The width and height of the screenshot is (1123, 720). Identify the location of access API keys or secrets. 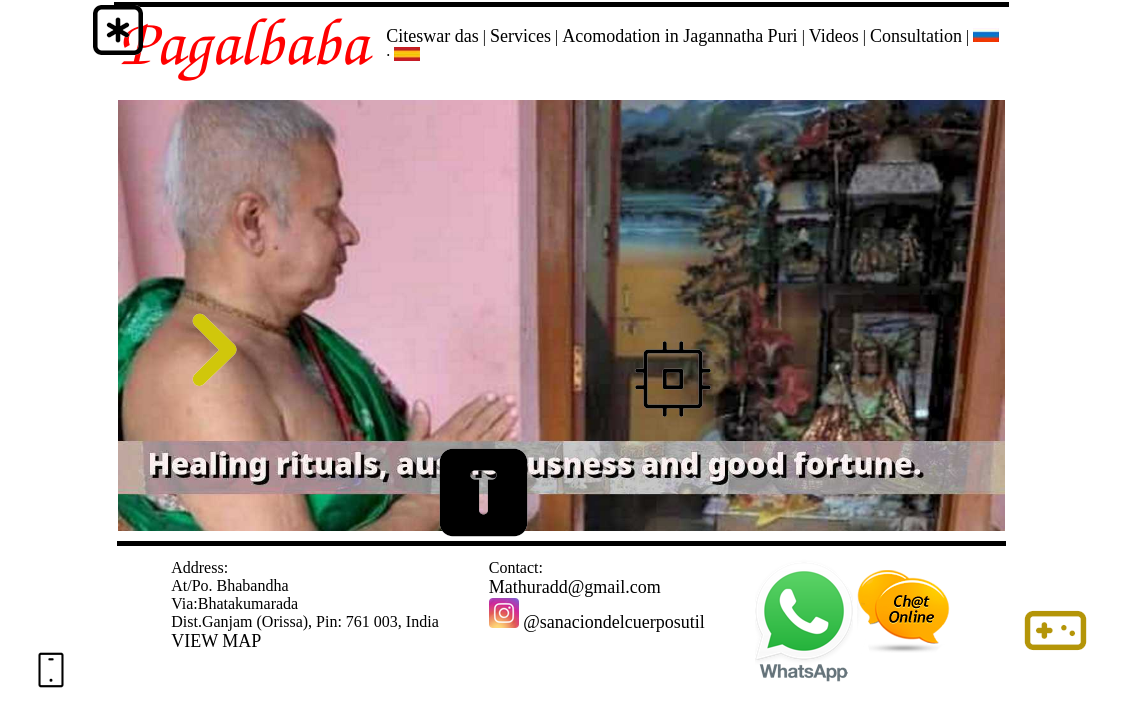
(118, 30).